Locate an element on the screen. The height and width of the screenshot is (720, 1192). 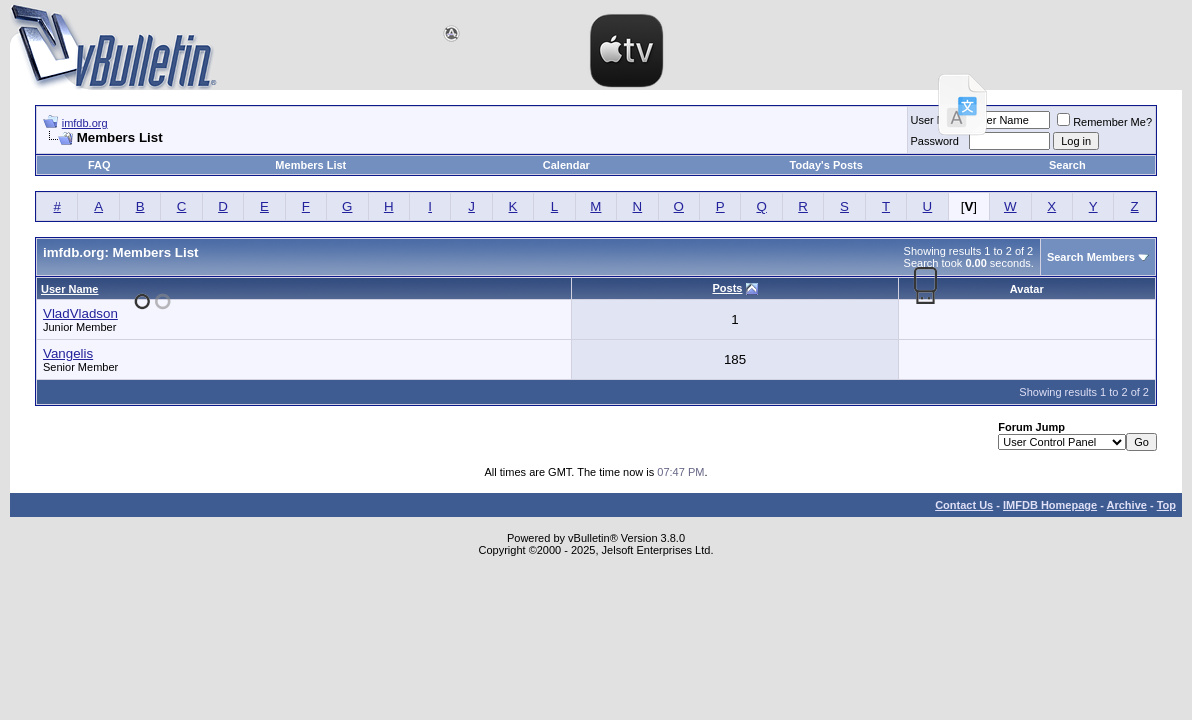
a gettext translation file for software localization is located at coordinates (962, 104).